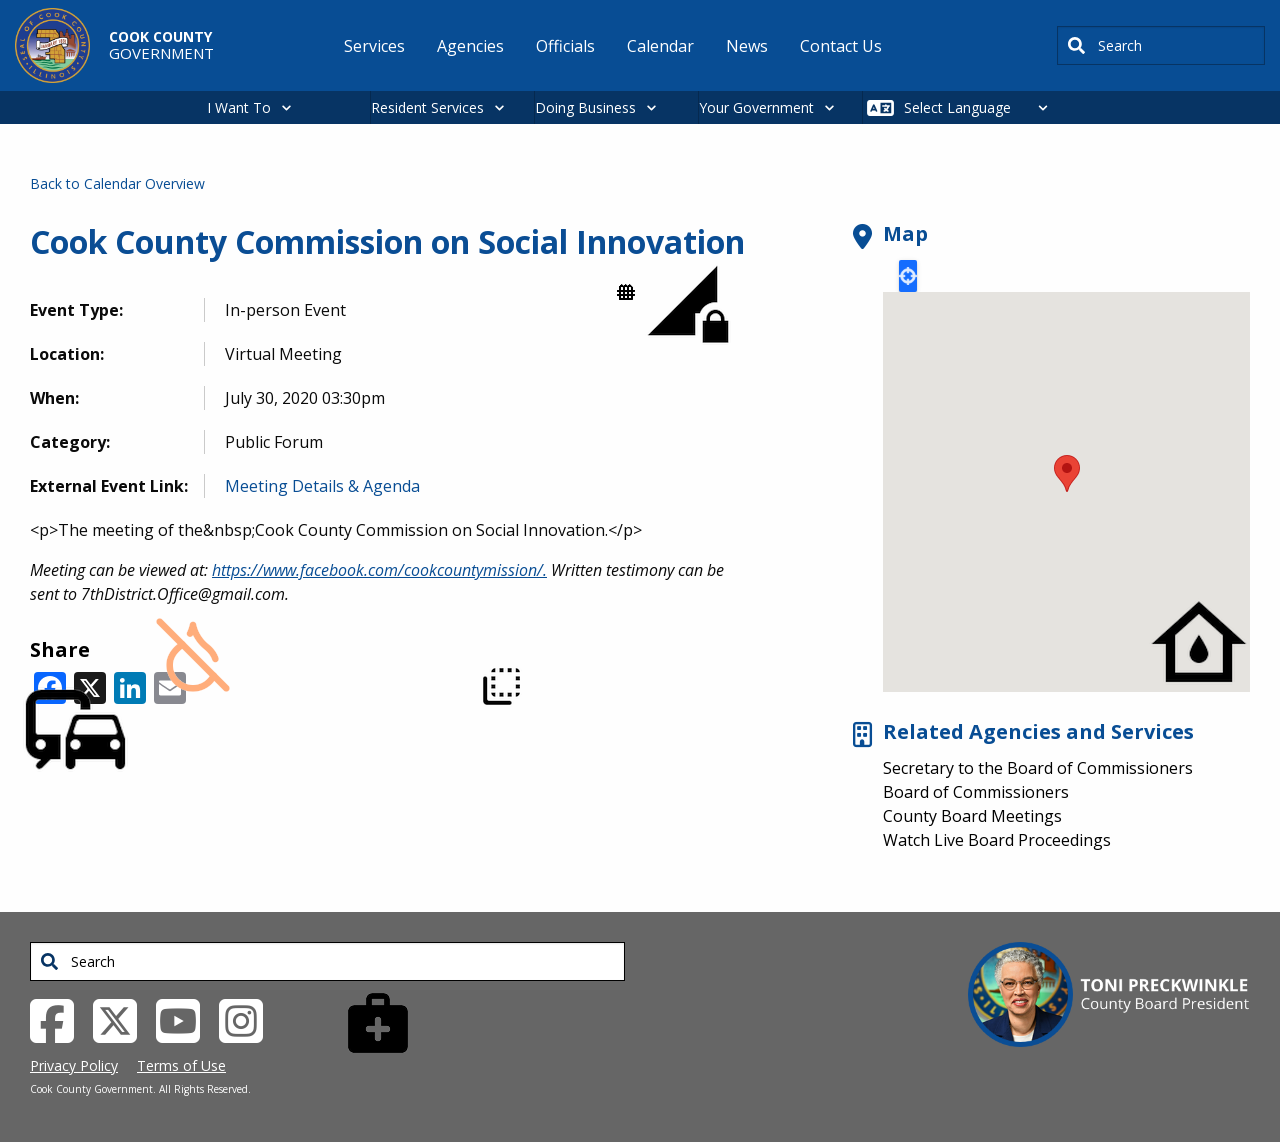  What do you see at coordinates (688, 306) in the screenshot?
I see `network connection is secured or encrypted` at bounding box center [688, 306].